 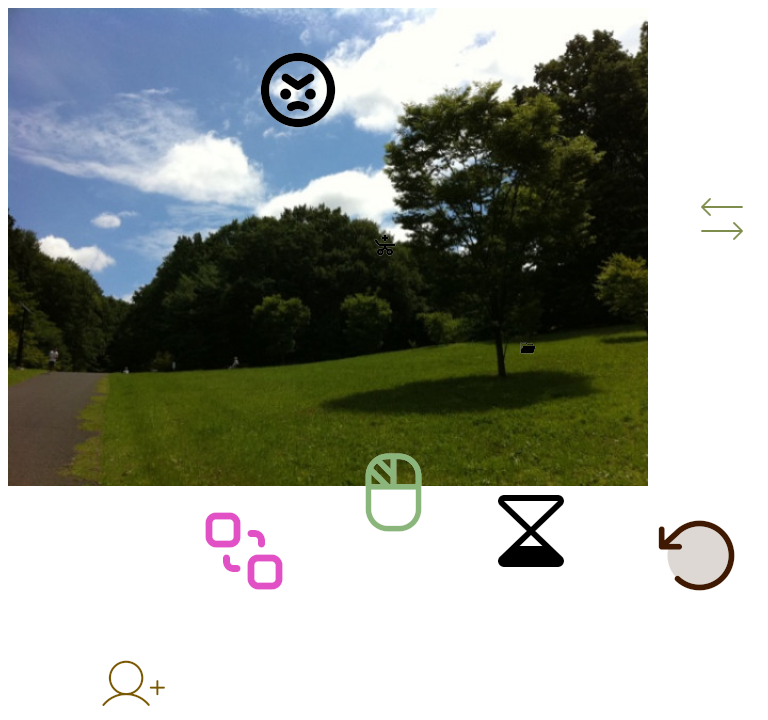 I want to click on swap or exchange items, so click(x=722, y=219).